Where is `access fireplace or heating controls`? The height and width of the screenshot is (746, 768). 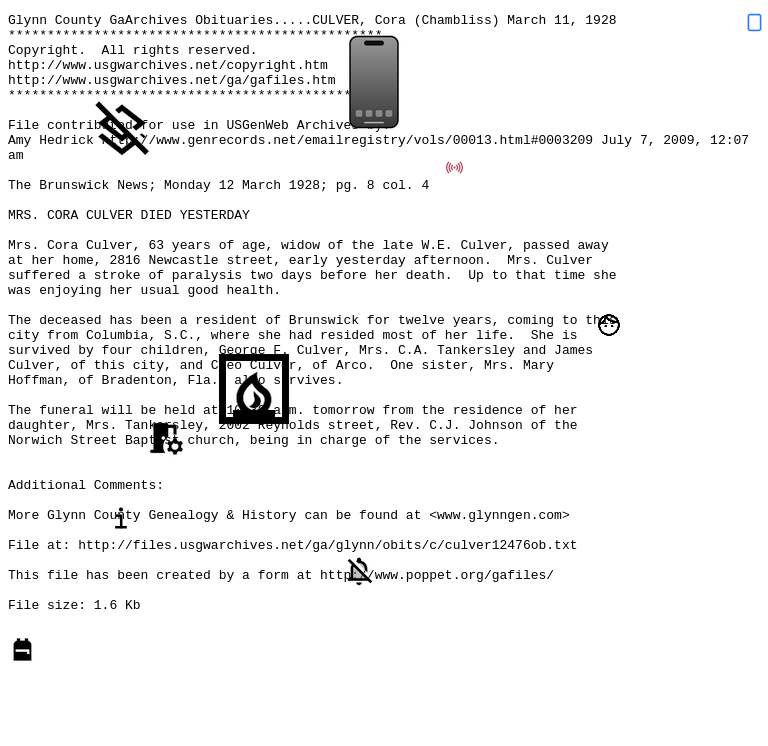
access fireplace or heating controls is located at coordinates (254, 389).